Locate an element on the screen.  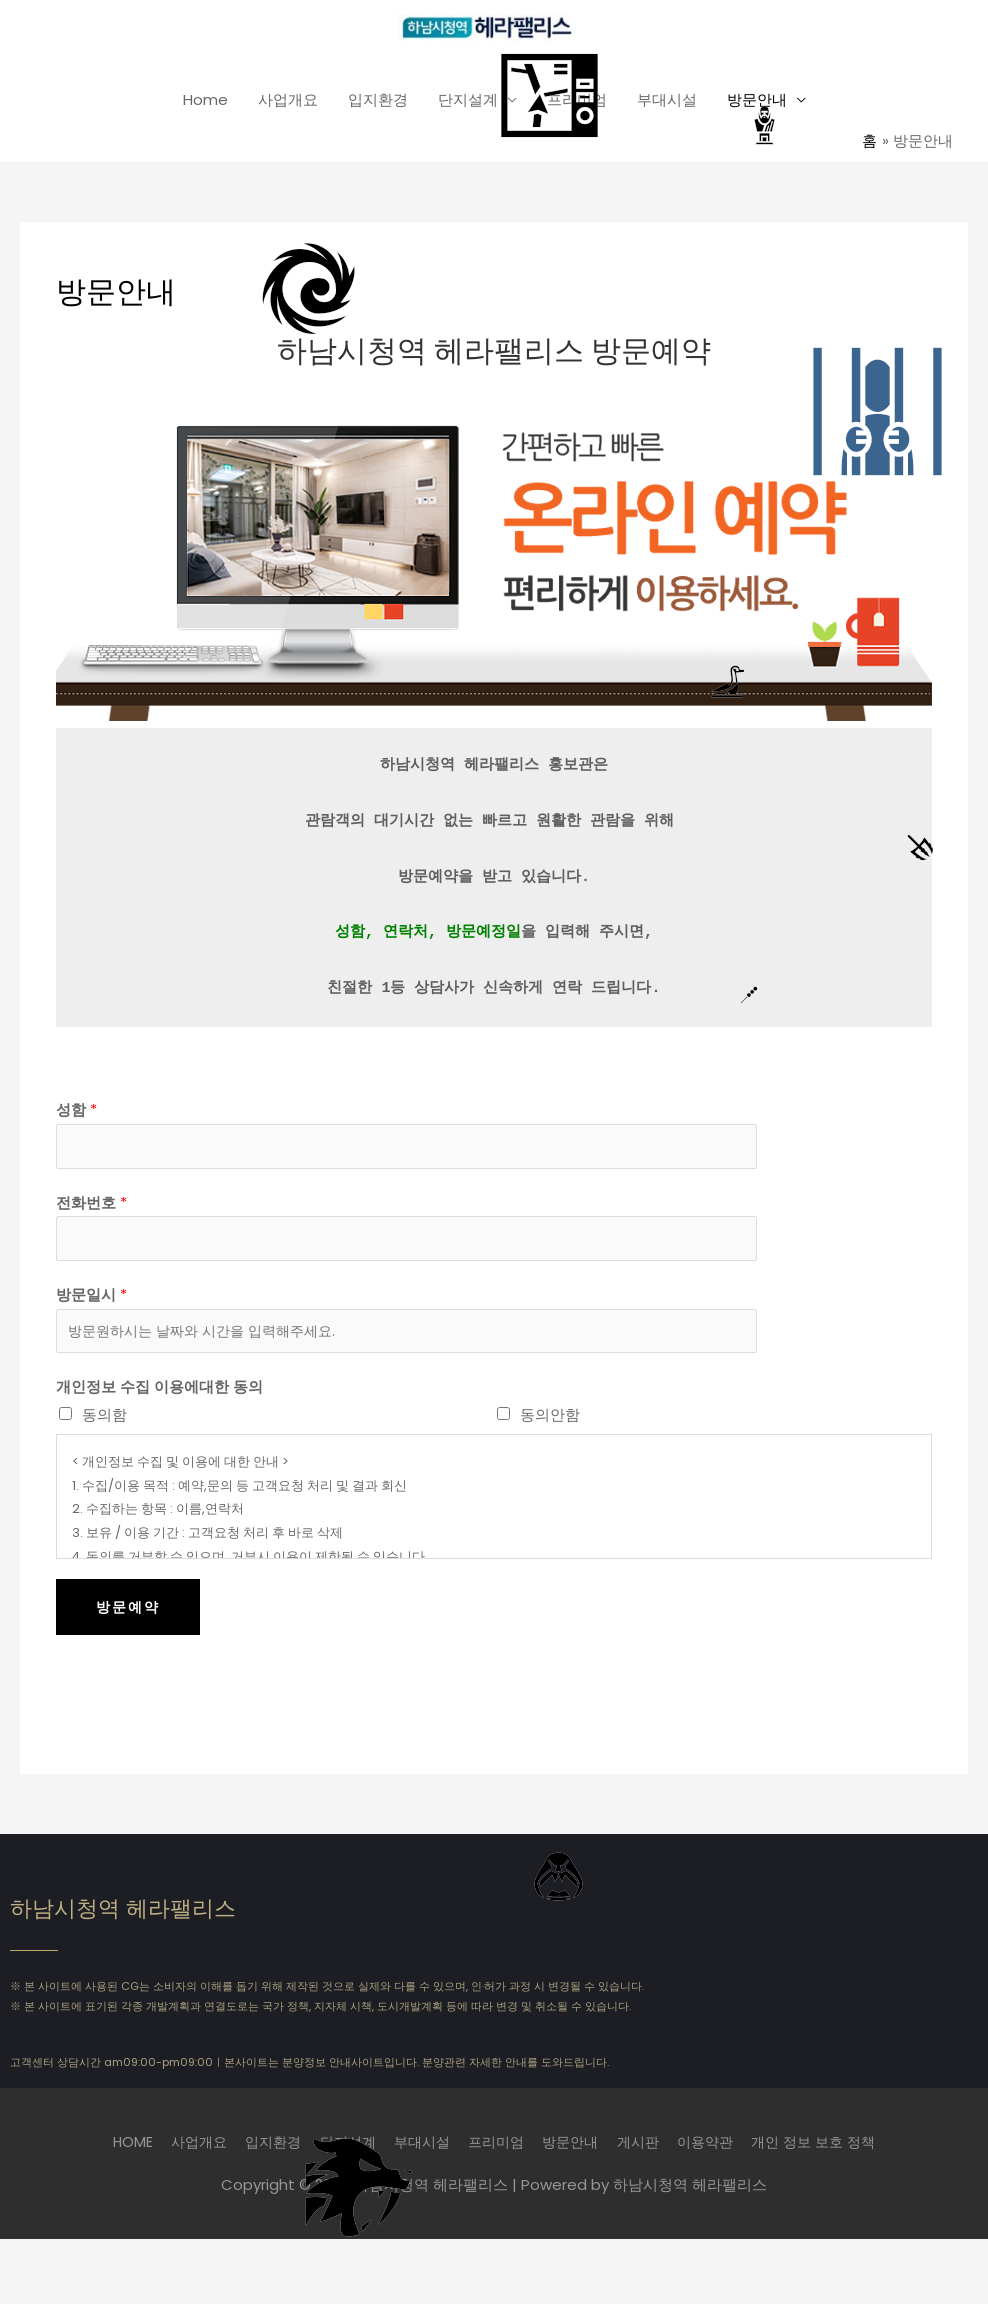
access philosophy or humanities content is located at coordinates (764, 124).